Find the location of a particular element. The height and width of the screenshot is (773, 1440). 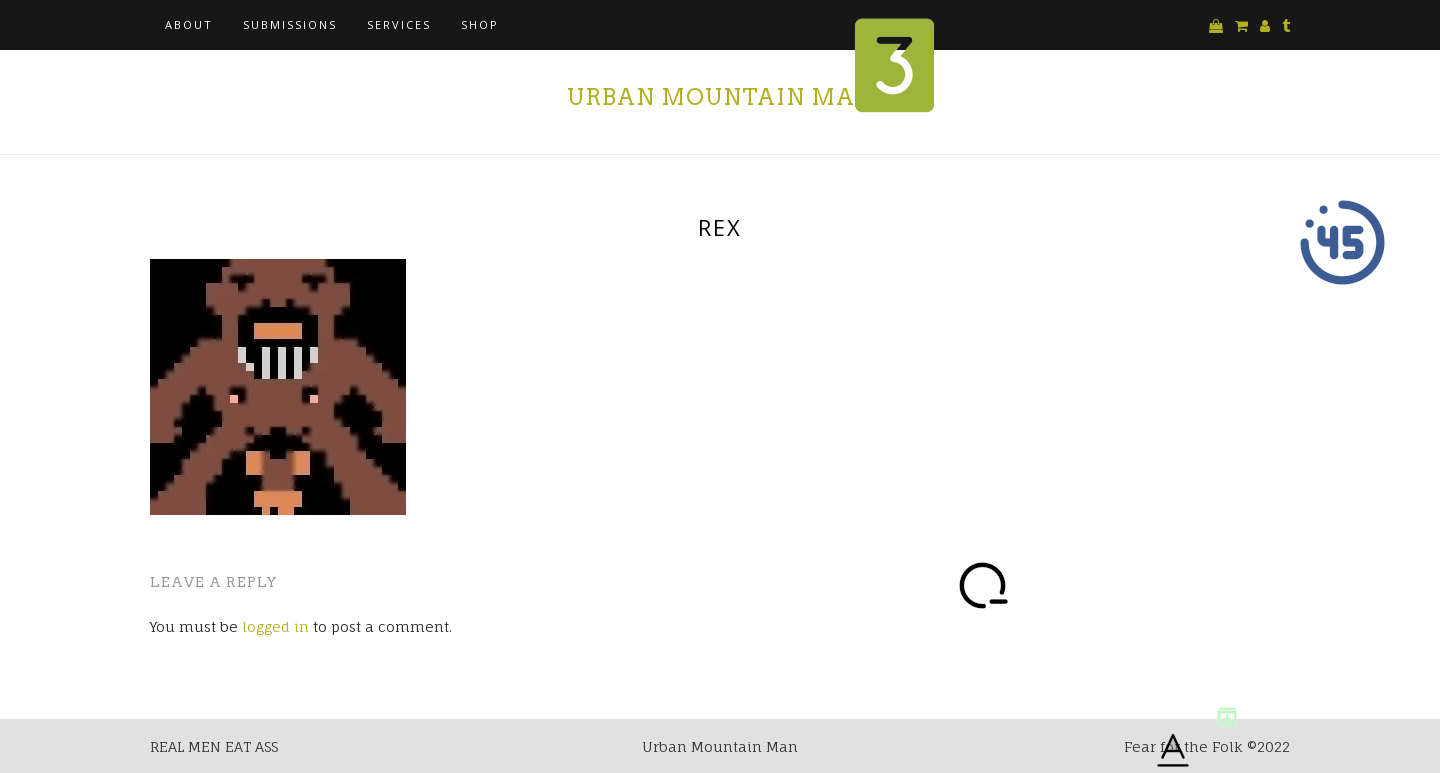

indicates step three in a multi-step process is located at coordinates (894, 65).